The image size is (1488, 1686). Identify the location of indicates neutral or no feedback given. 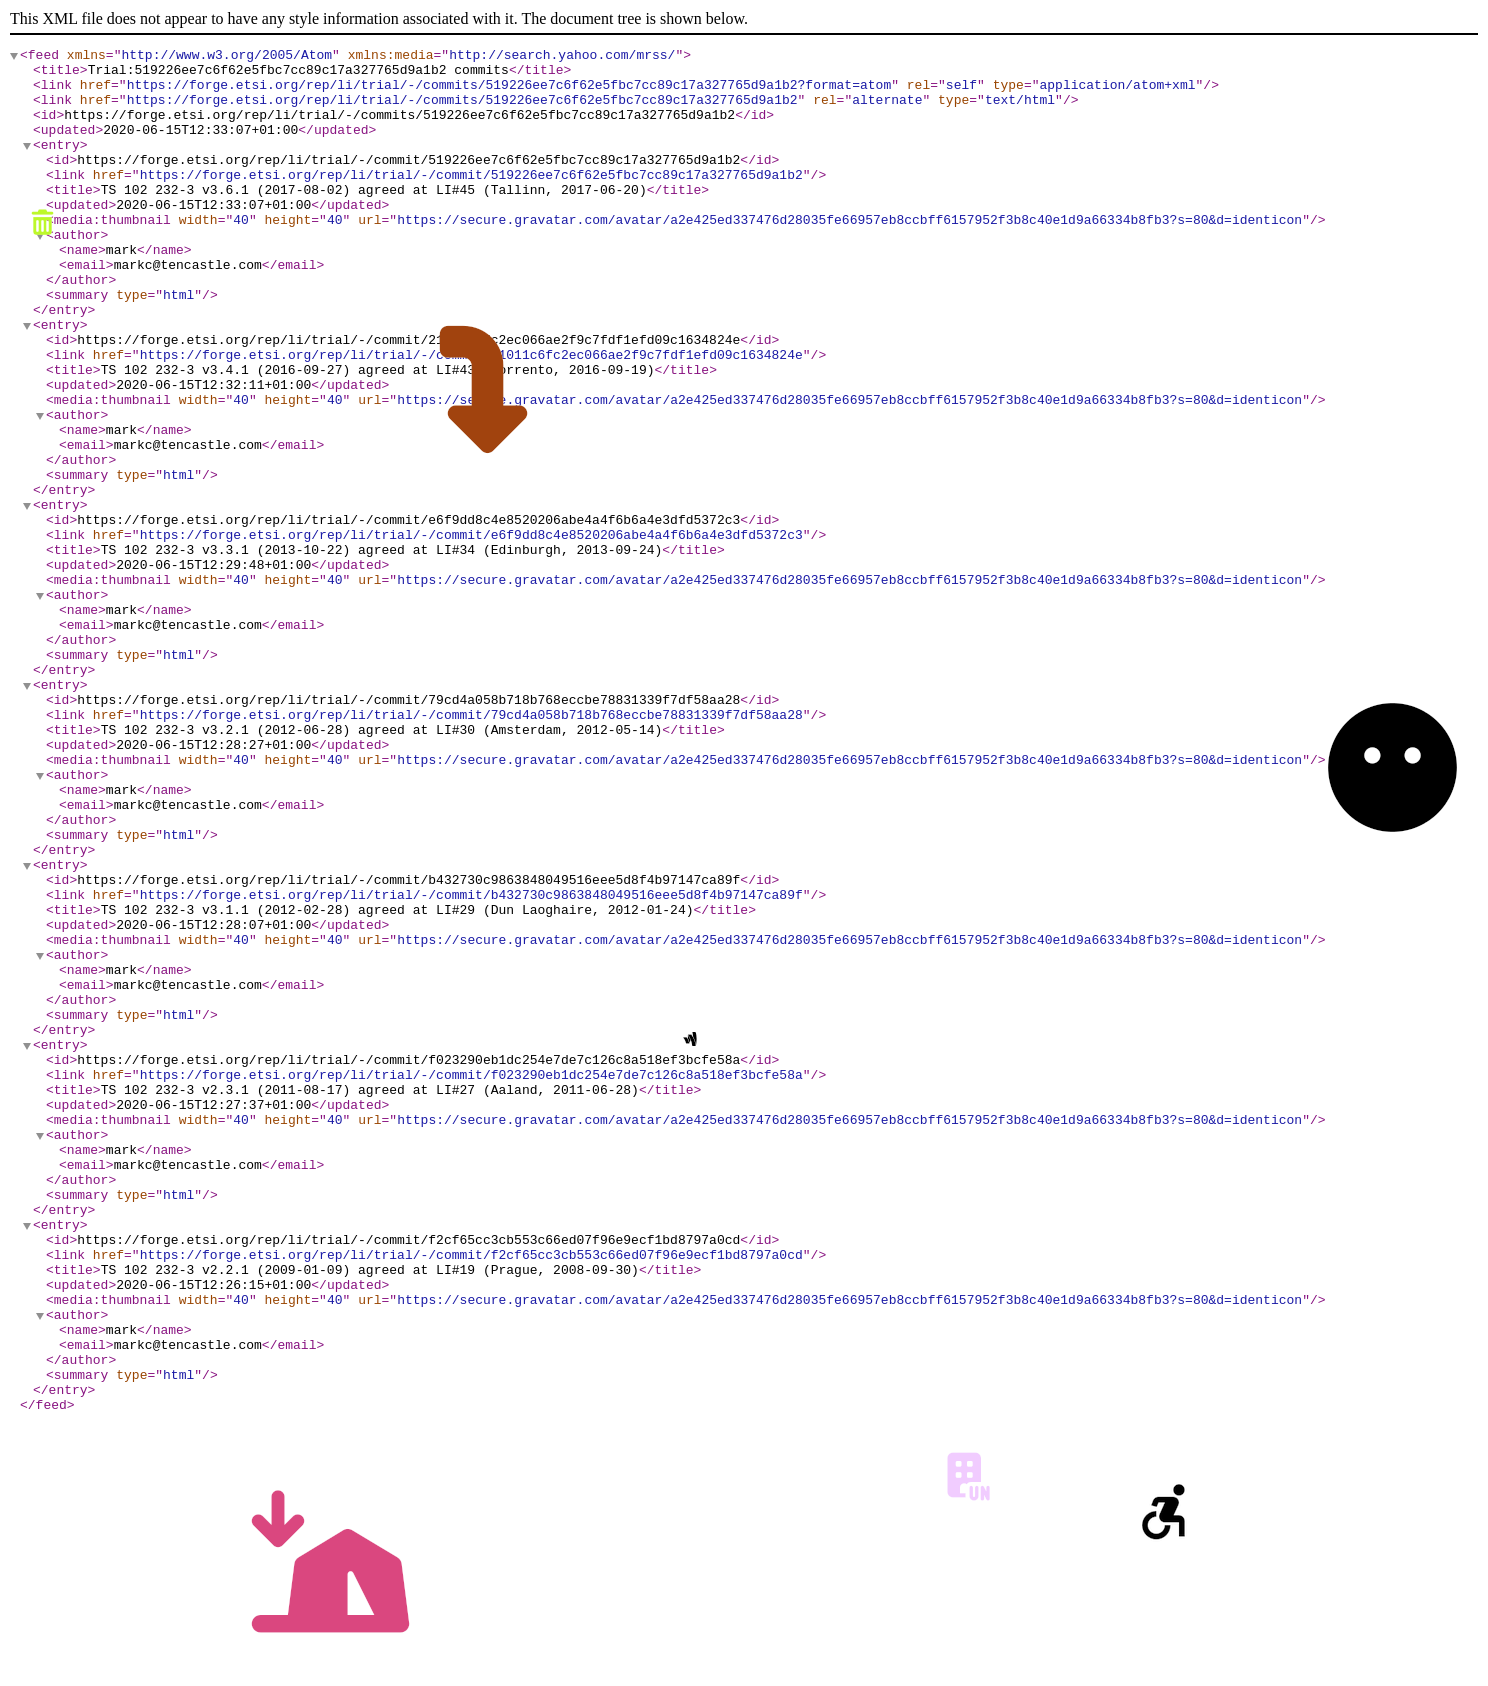
(1392, 767).